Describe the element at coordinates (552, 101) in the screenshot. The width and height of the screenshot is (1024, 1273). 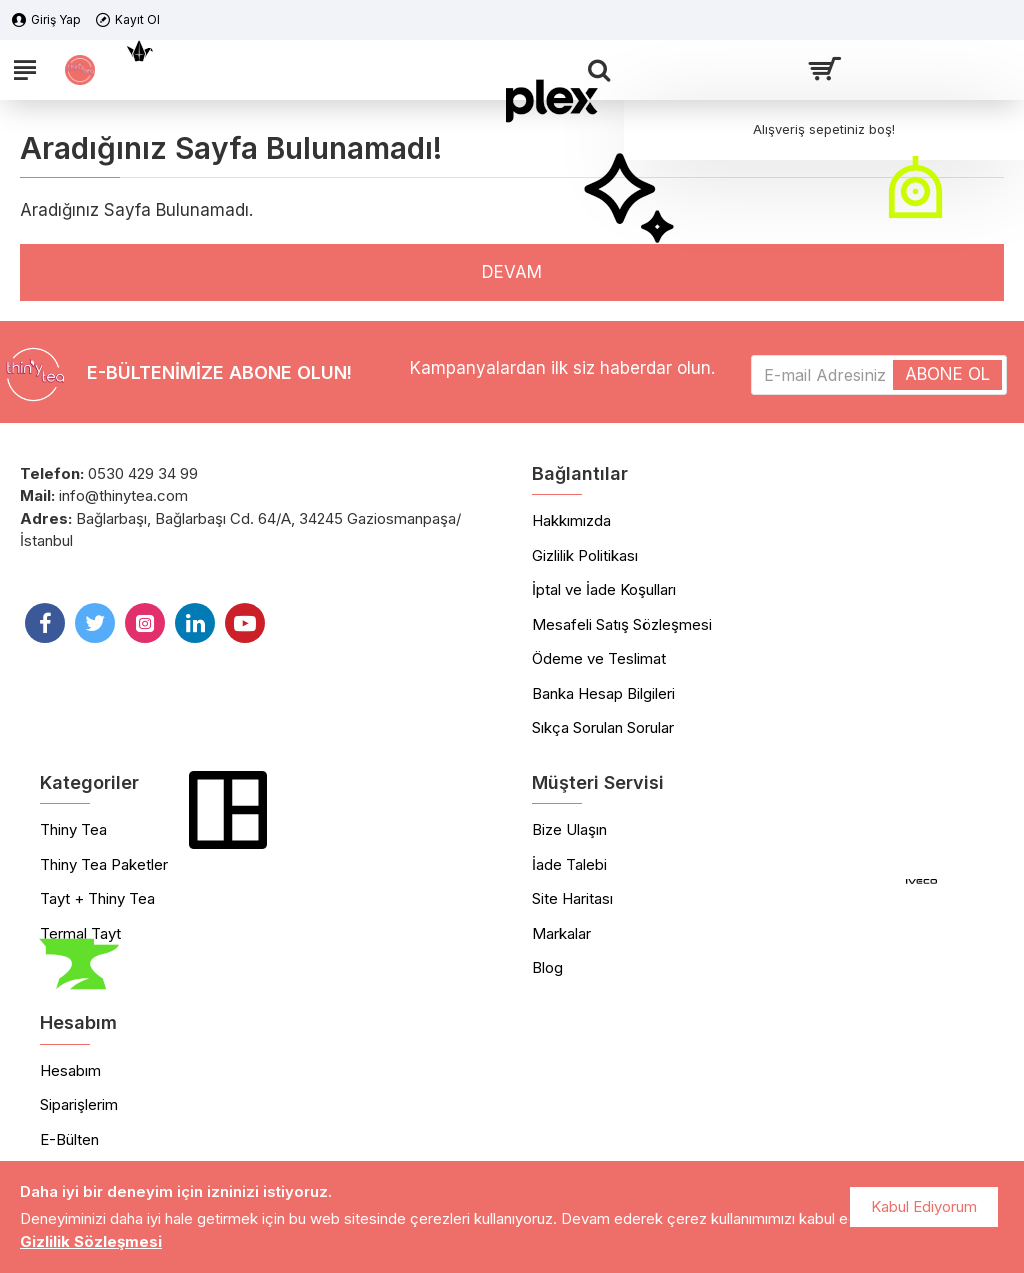
I see `open the Plex media streaming app` at that location.